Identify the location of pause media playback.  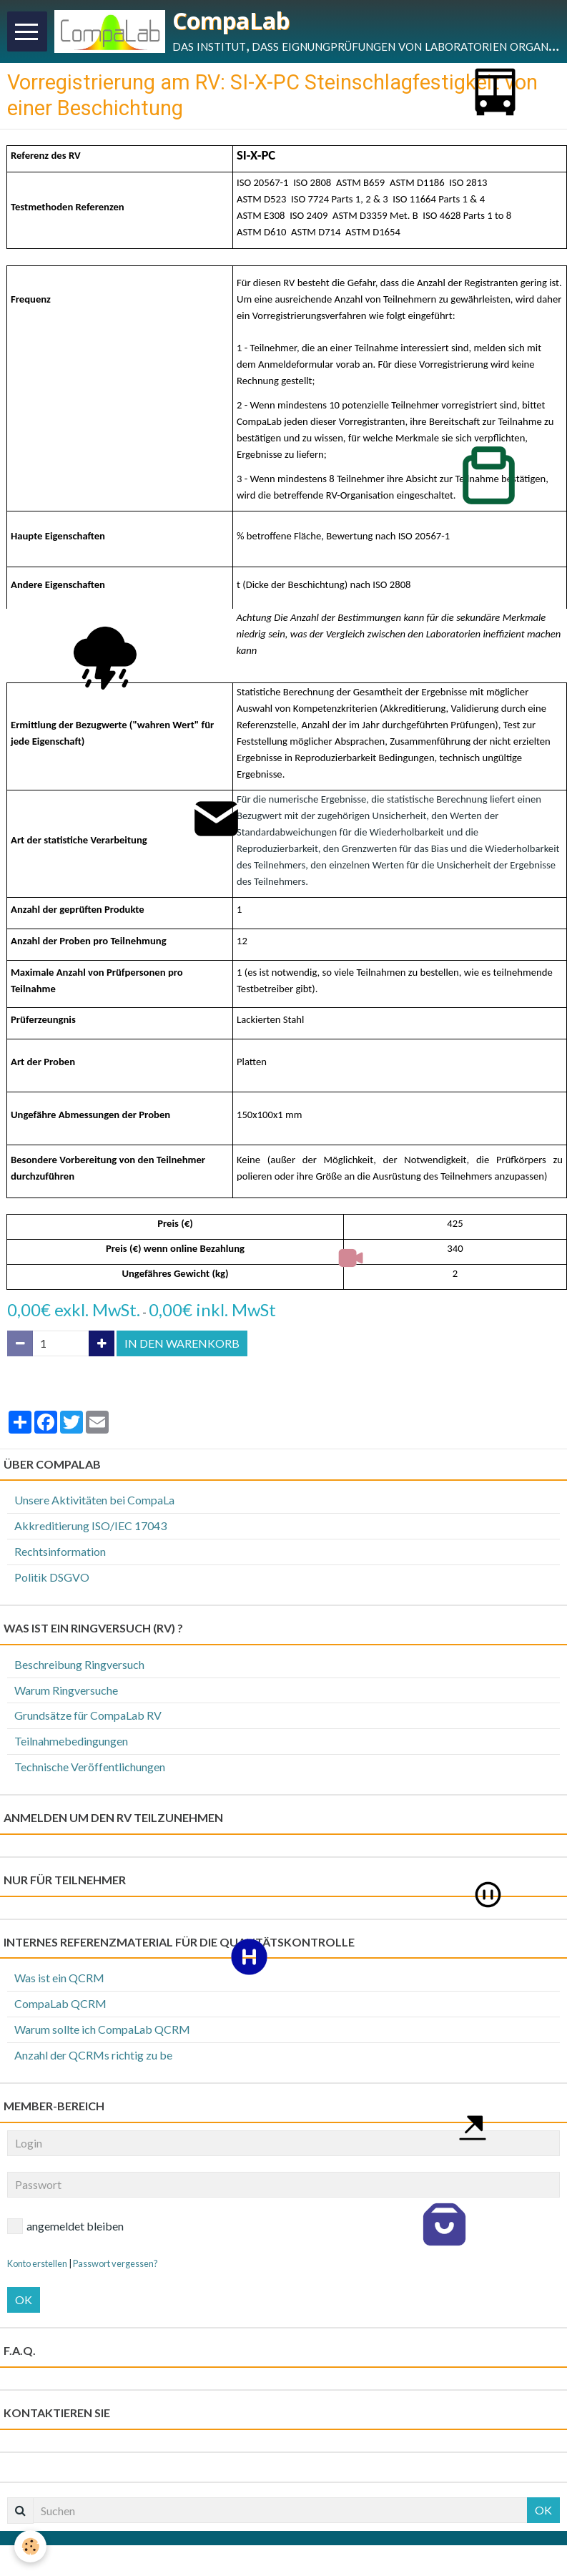
(488, 1894).